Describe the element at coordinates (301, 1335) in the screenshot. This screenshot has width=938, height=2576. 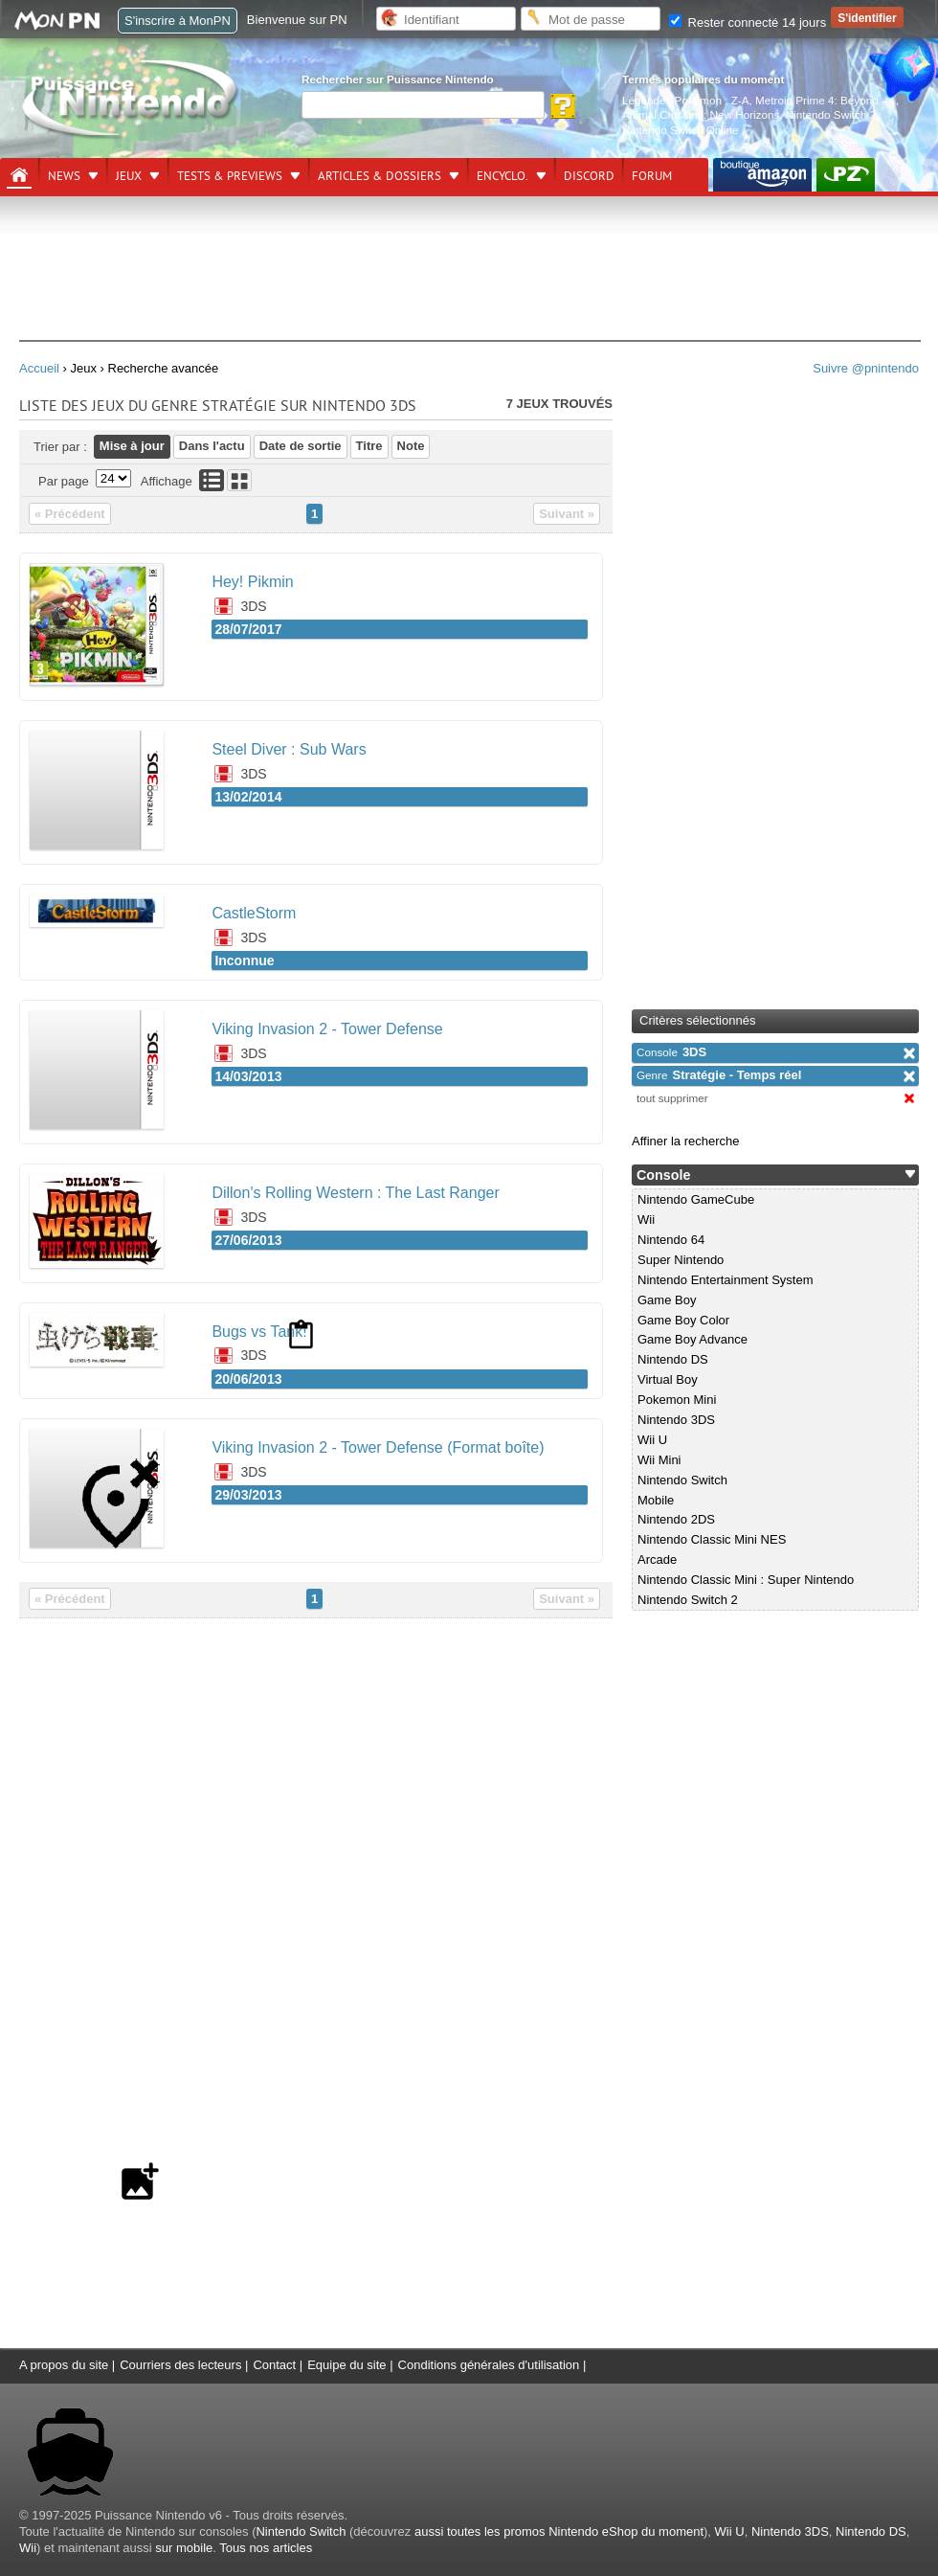
I see `paste content from clipboard` at that location.